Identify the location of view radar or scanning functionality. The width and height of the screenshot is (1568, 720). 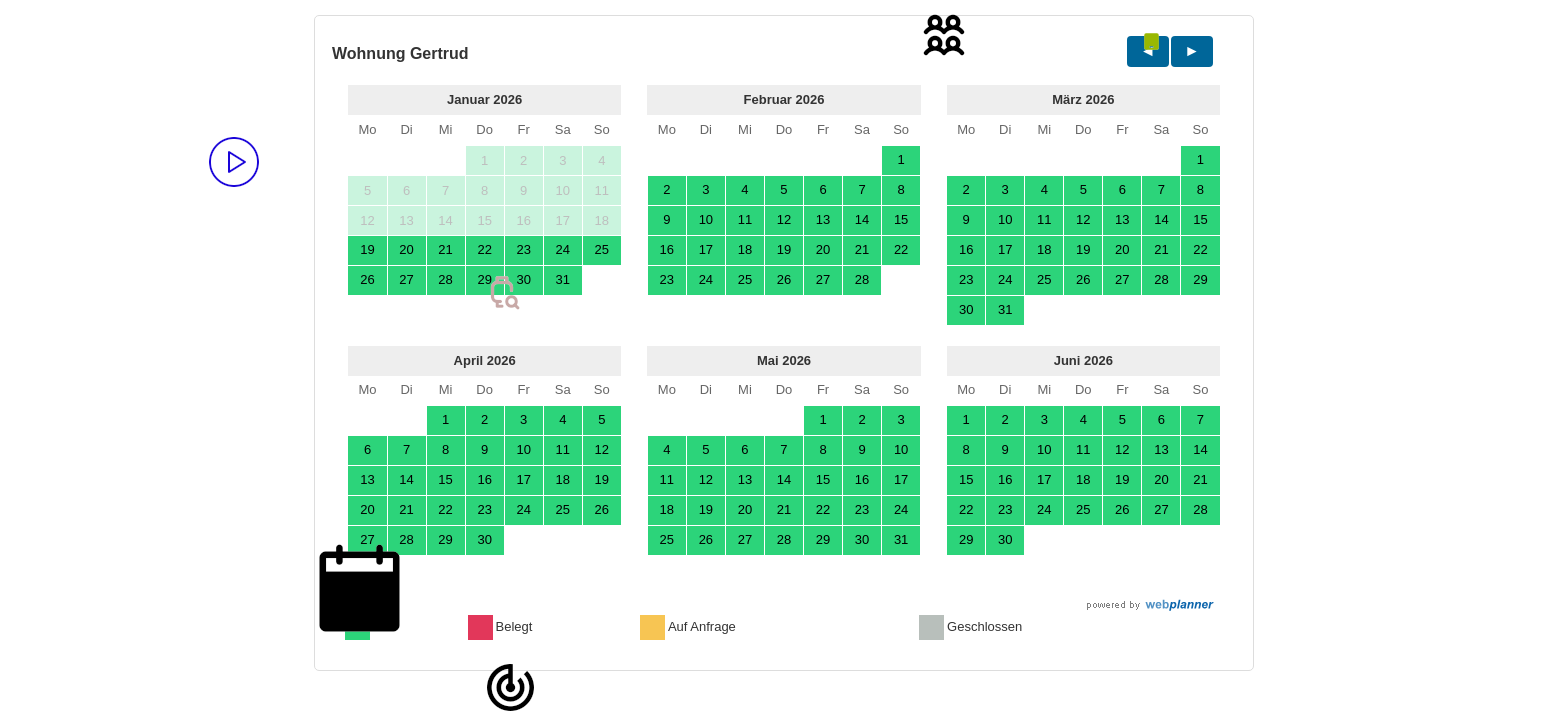
(510, 687).